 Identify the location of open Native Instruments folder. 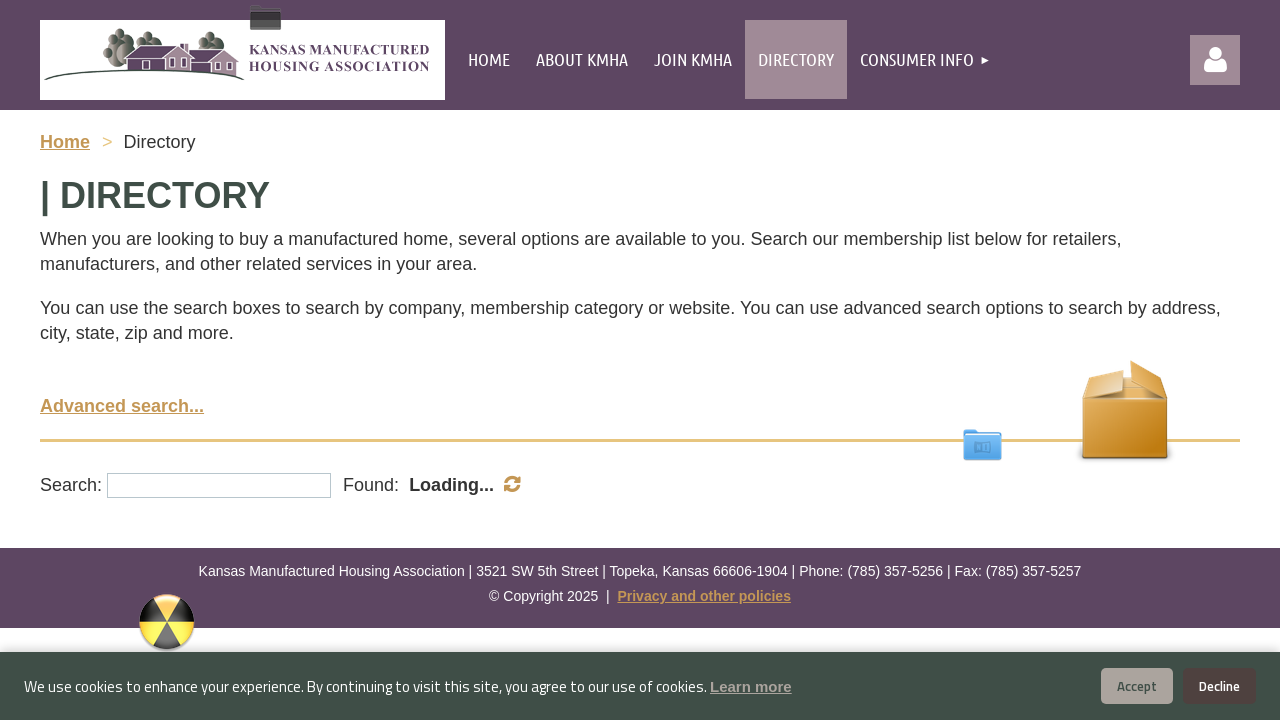
(982, 444).